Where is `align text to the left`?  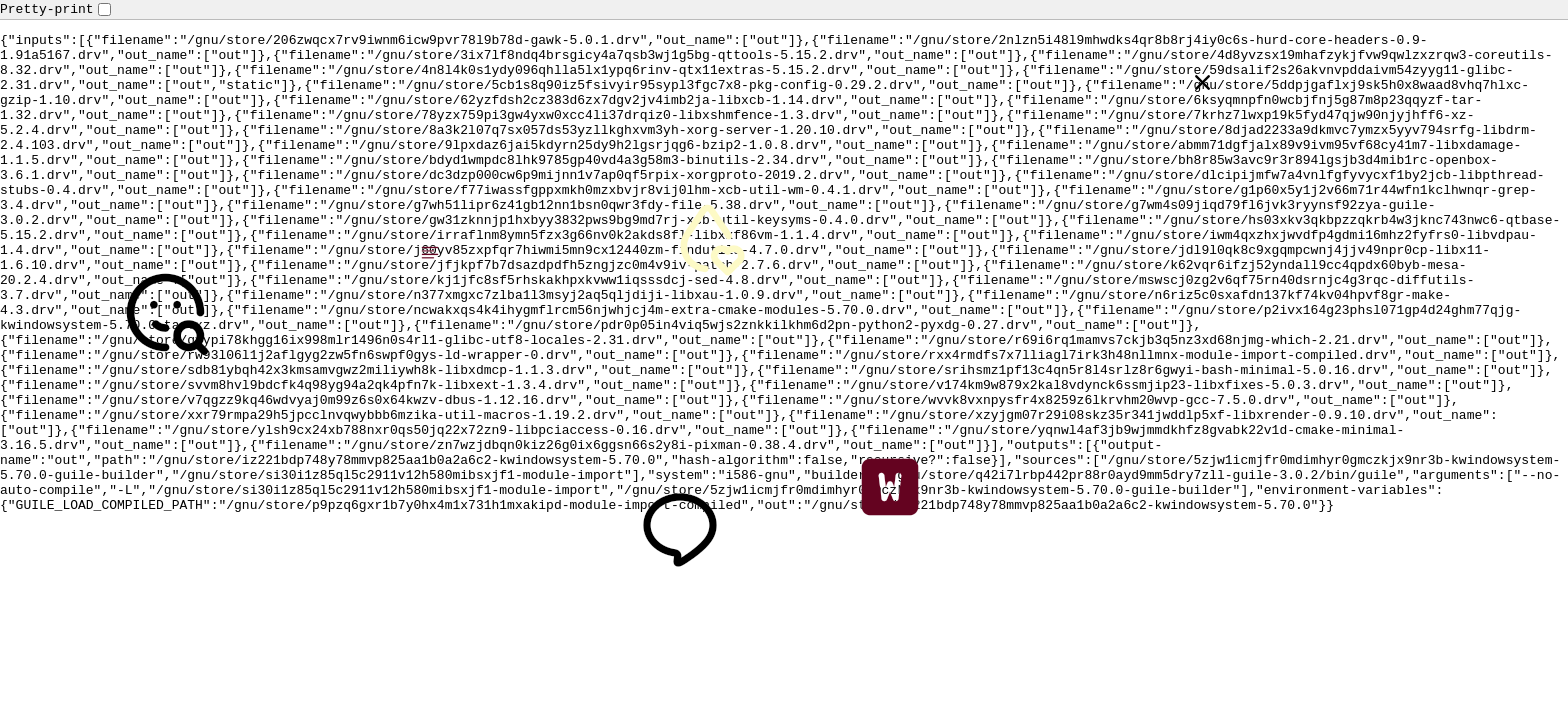
align text to the left is located at coordinates (430, 253).